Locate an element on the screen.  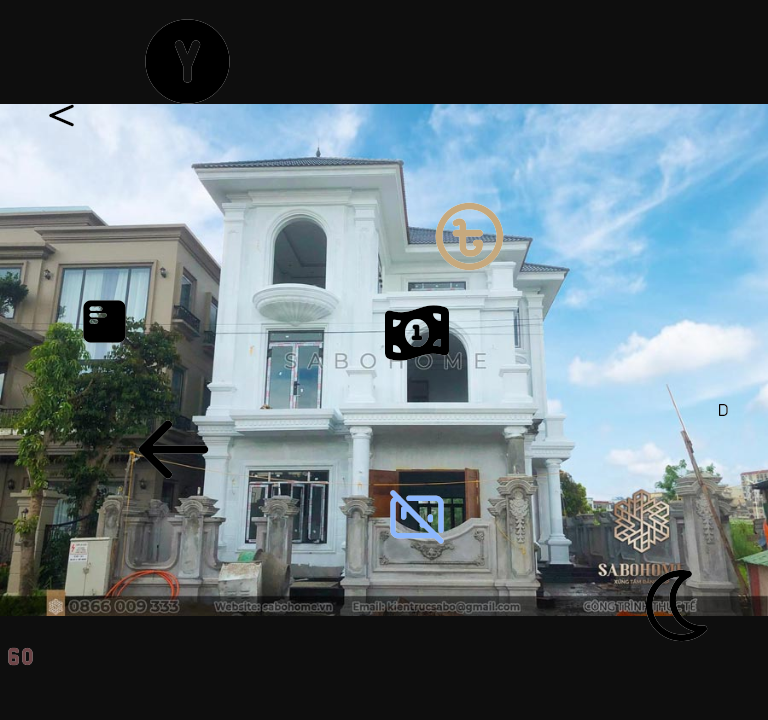
indicates items or options starting with the letter Y is located at coordinates (187, 61).